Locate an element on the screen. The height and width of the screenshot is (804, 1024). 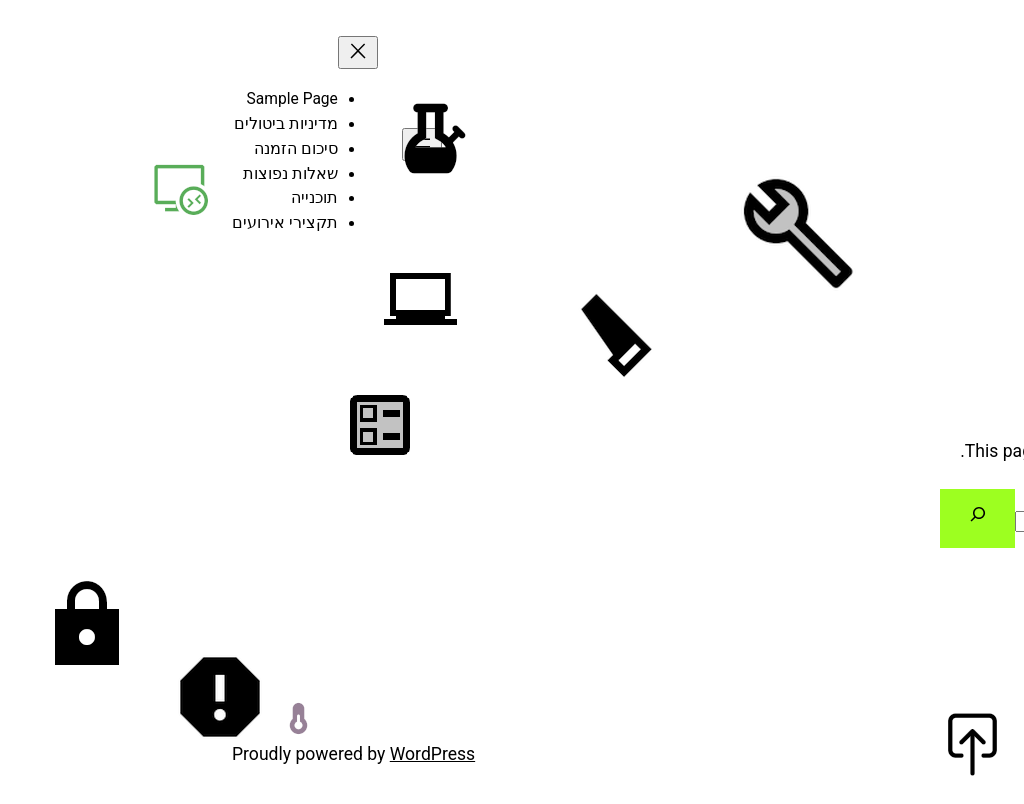
lock or secure this item is located at coordinates (87, 625).